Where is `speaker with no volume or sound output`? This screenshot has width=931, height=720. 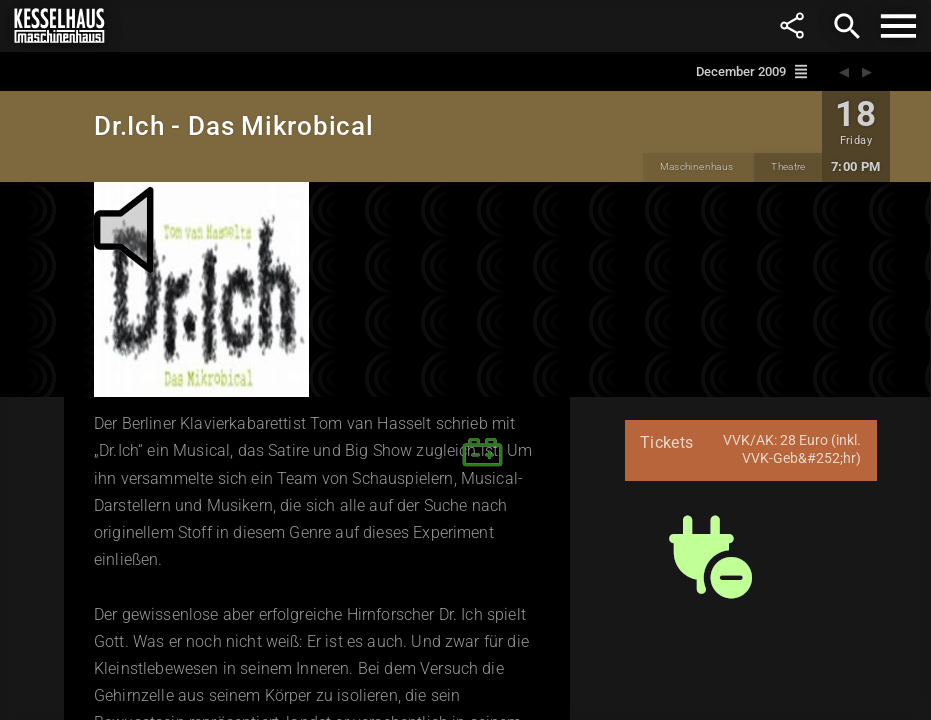 speaker with no volume or sound output is located at coordinates (137, 230).